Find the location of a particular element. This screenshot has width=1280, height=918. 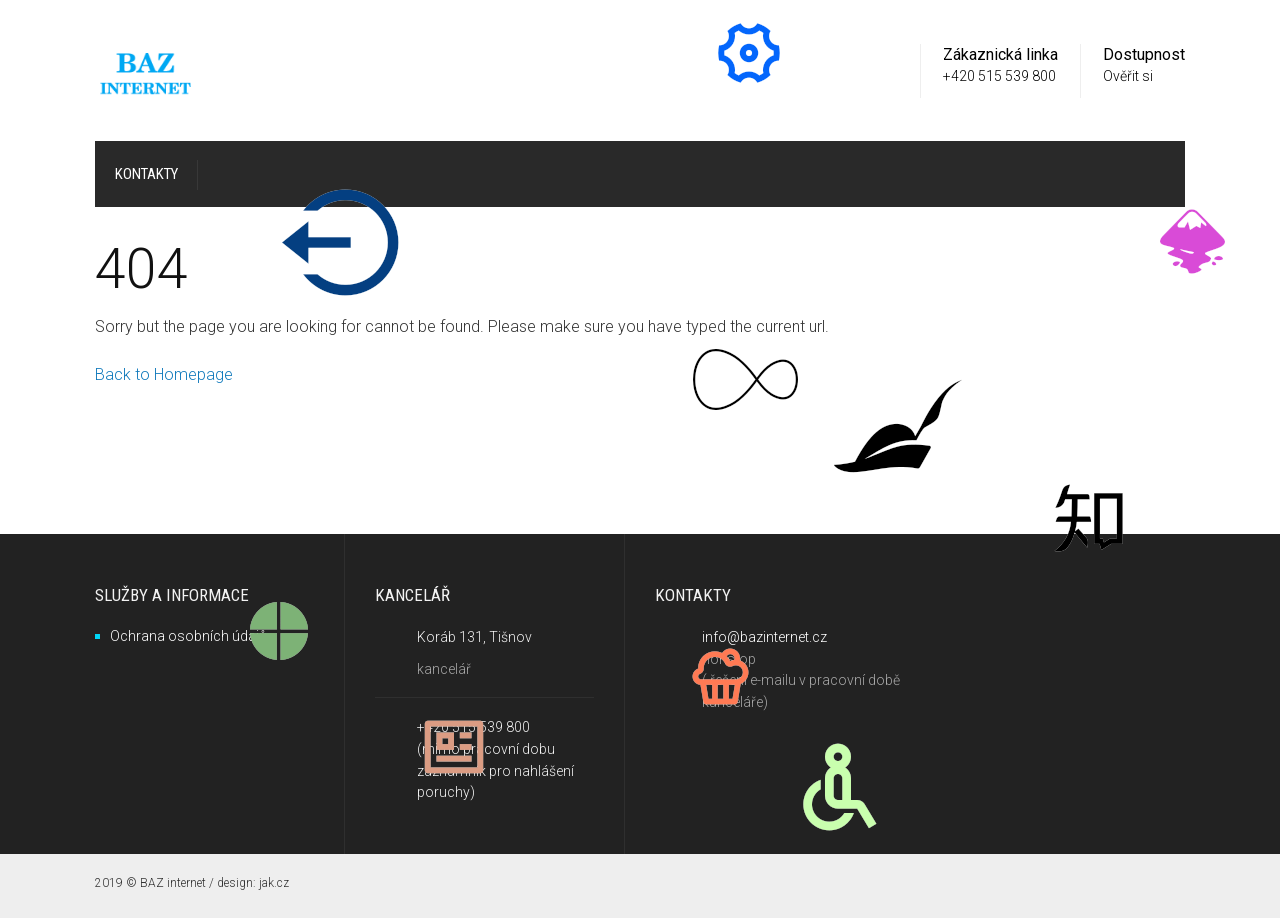

view news articles is located at coordinates (454, 747).